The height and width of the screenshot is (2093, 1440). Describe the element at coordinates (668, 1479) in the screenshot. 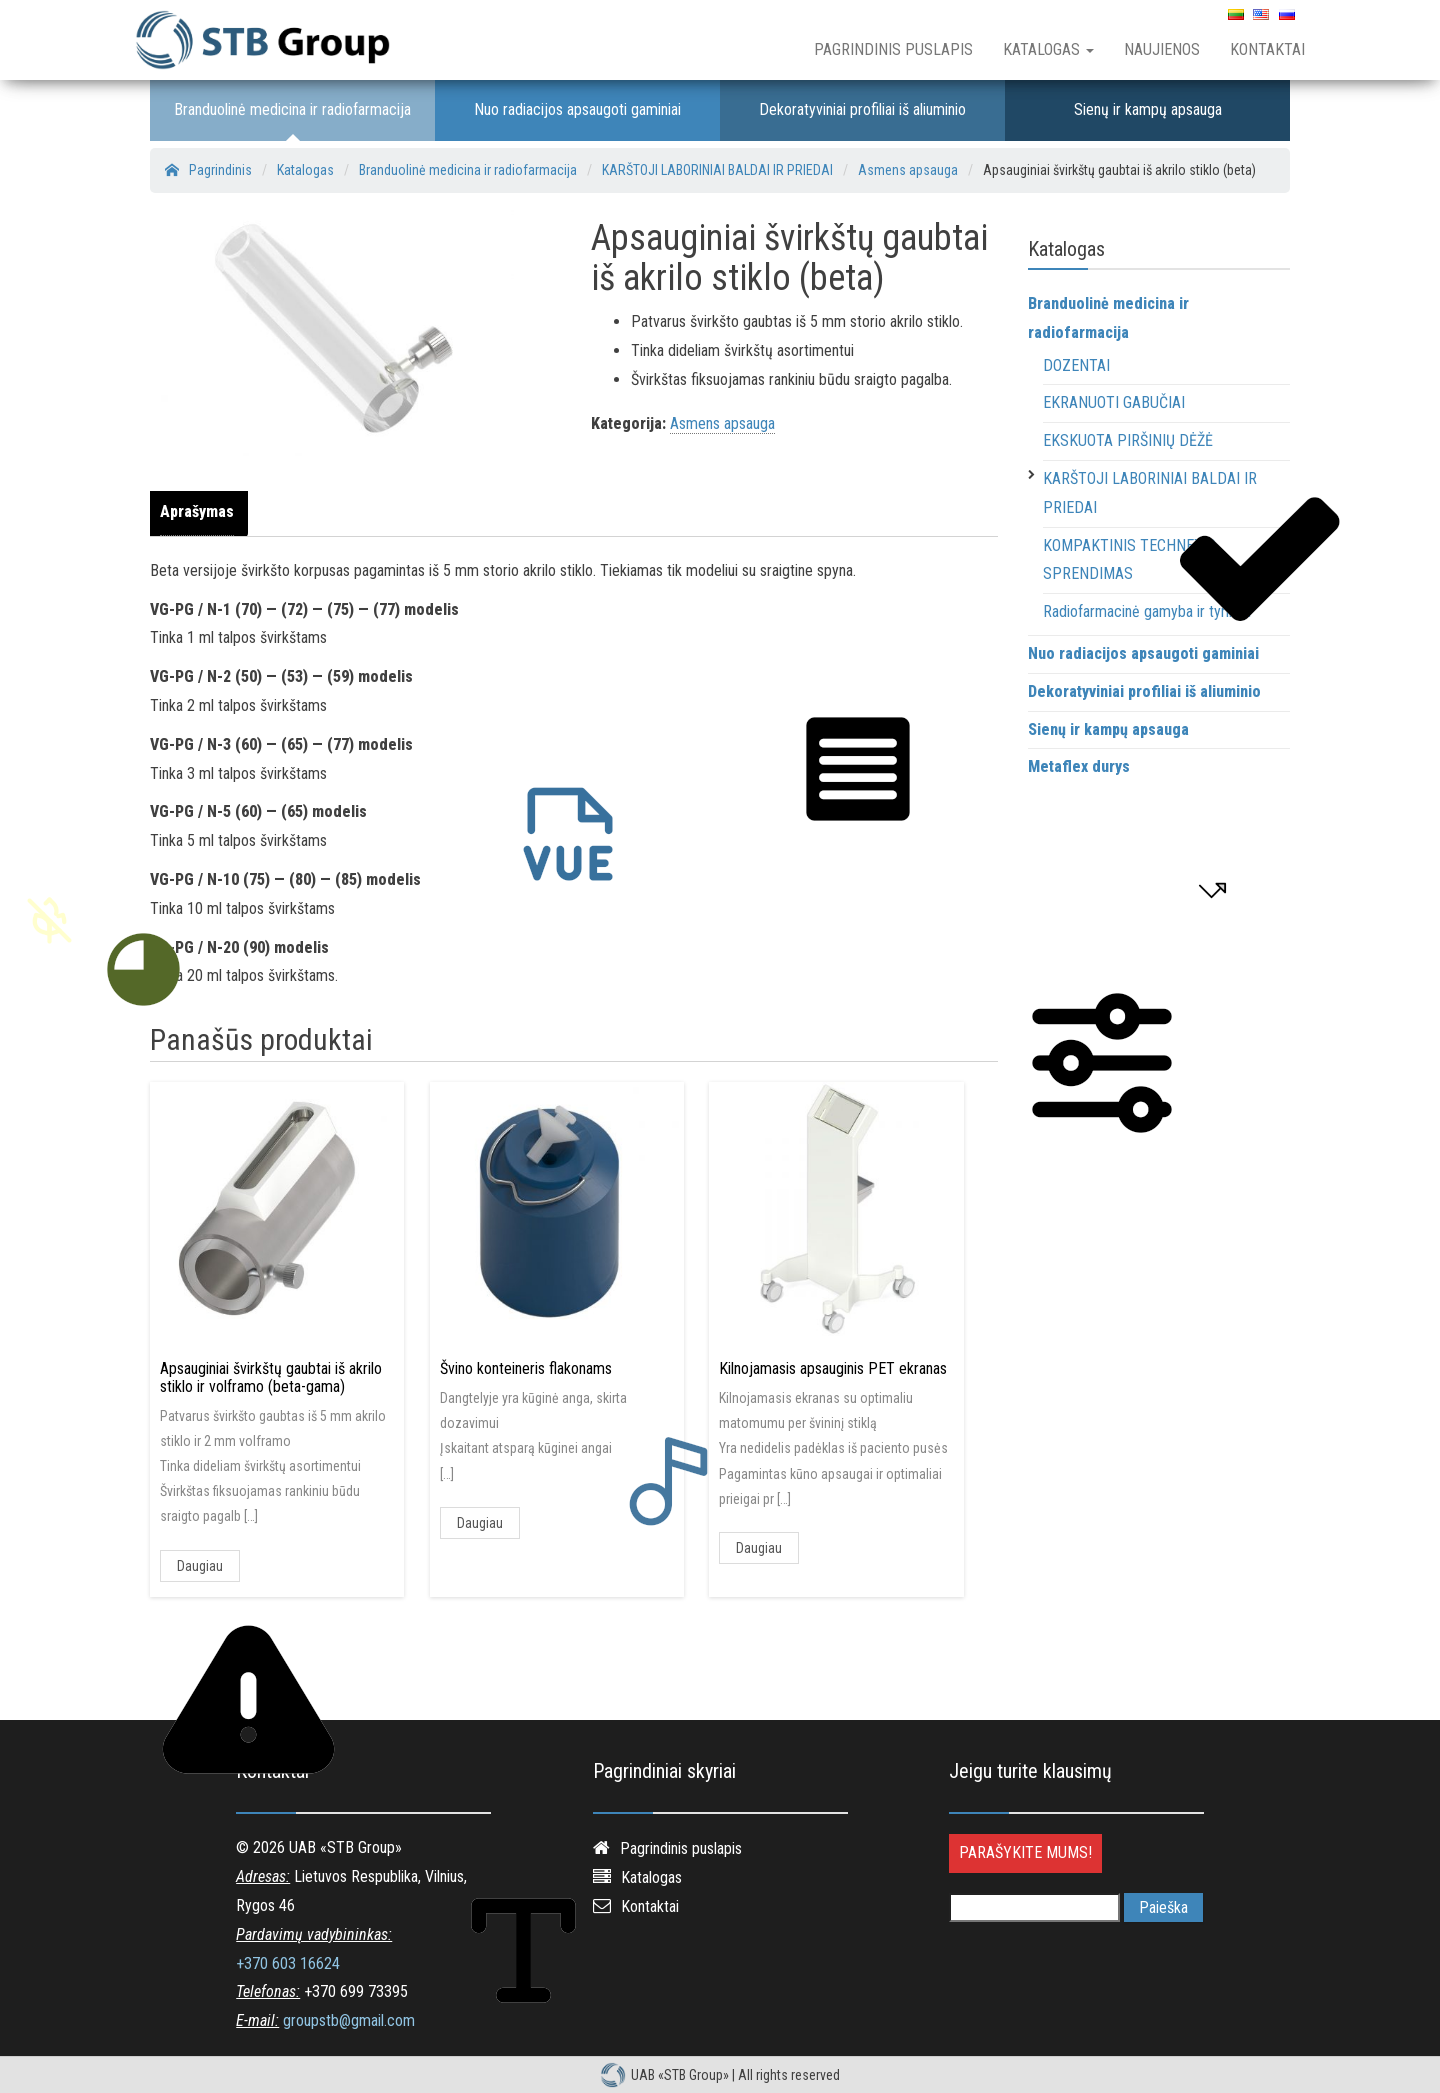

I see `play or access music` at that location.